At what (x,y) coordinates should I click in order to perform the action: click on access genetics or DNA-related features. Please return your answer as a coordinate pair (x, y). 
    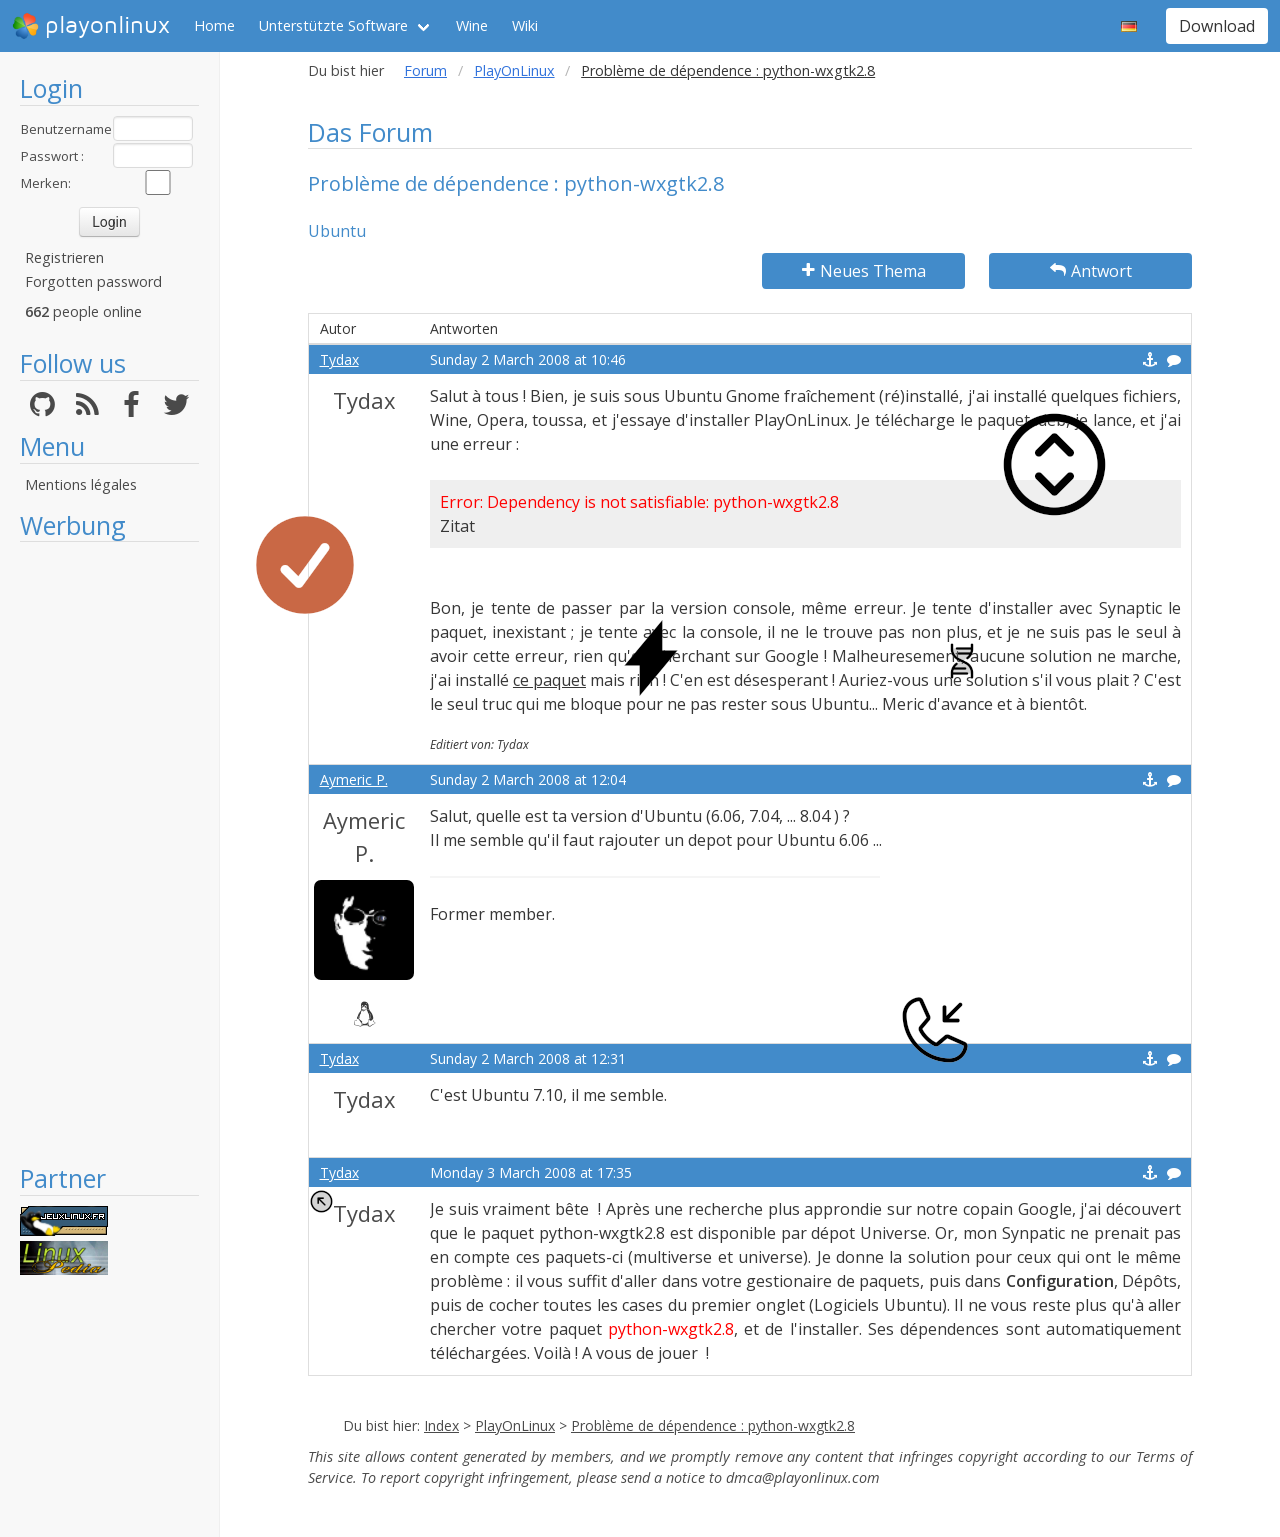
    Looking at the image, I should click on (962, 661).